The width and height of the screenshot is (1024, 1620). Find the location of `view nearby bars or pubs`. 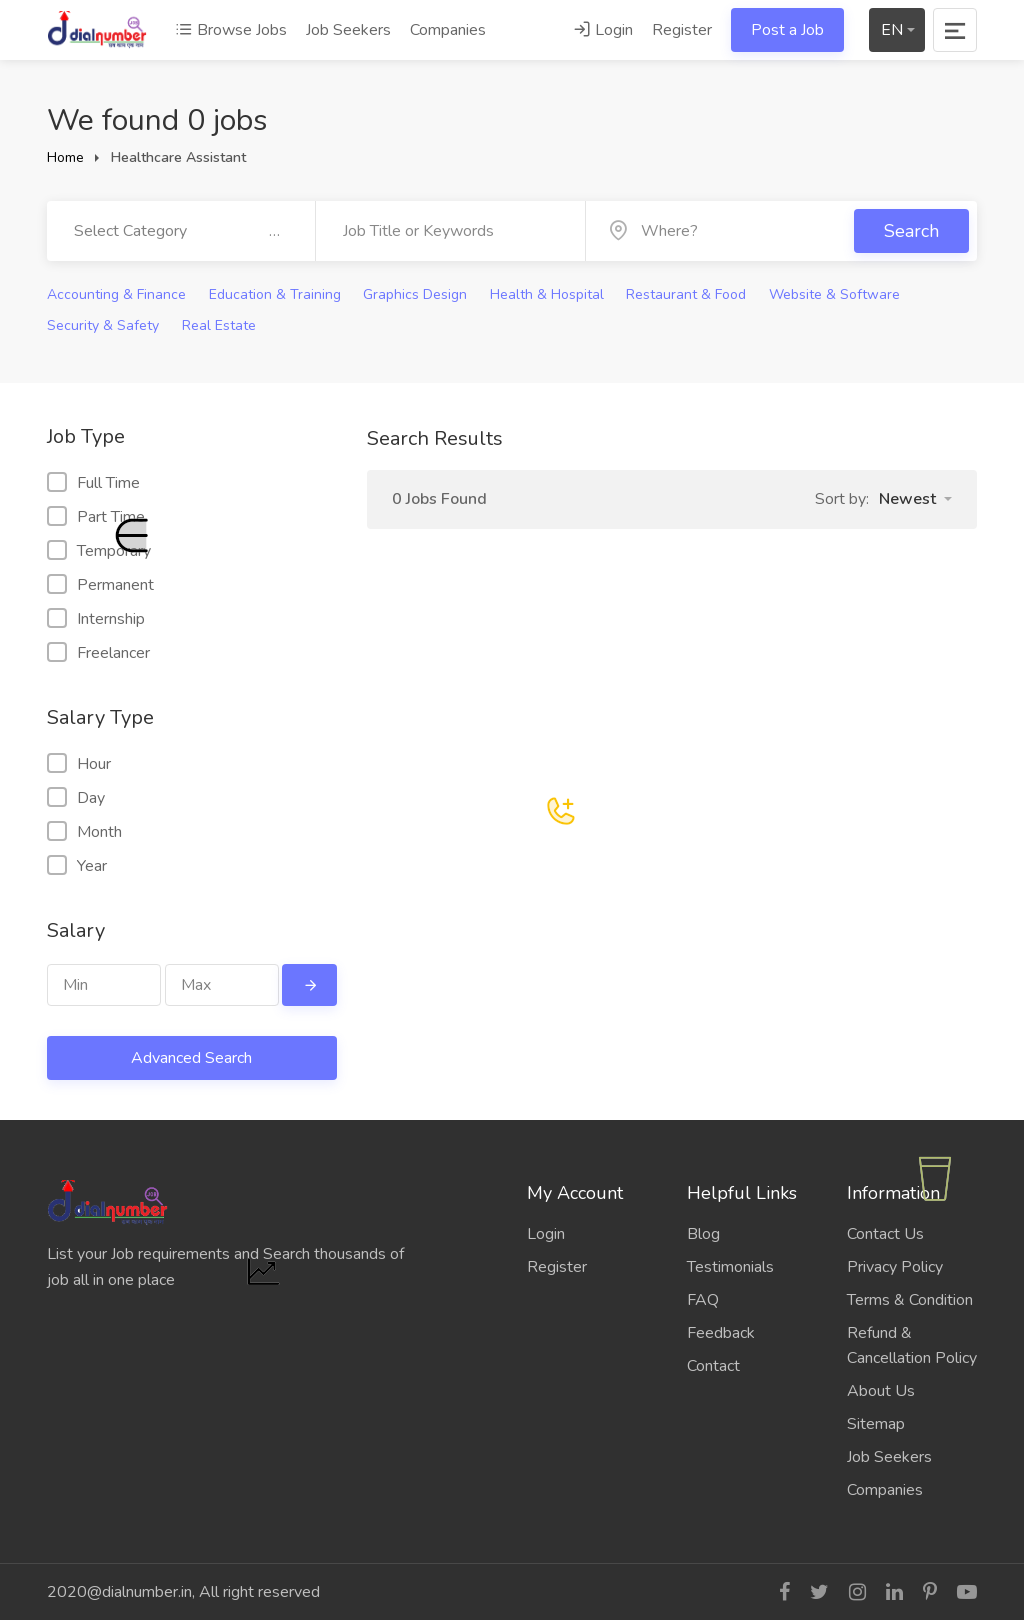

view nearby bars or pubs is located at coordinates (935, 1178).